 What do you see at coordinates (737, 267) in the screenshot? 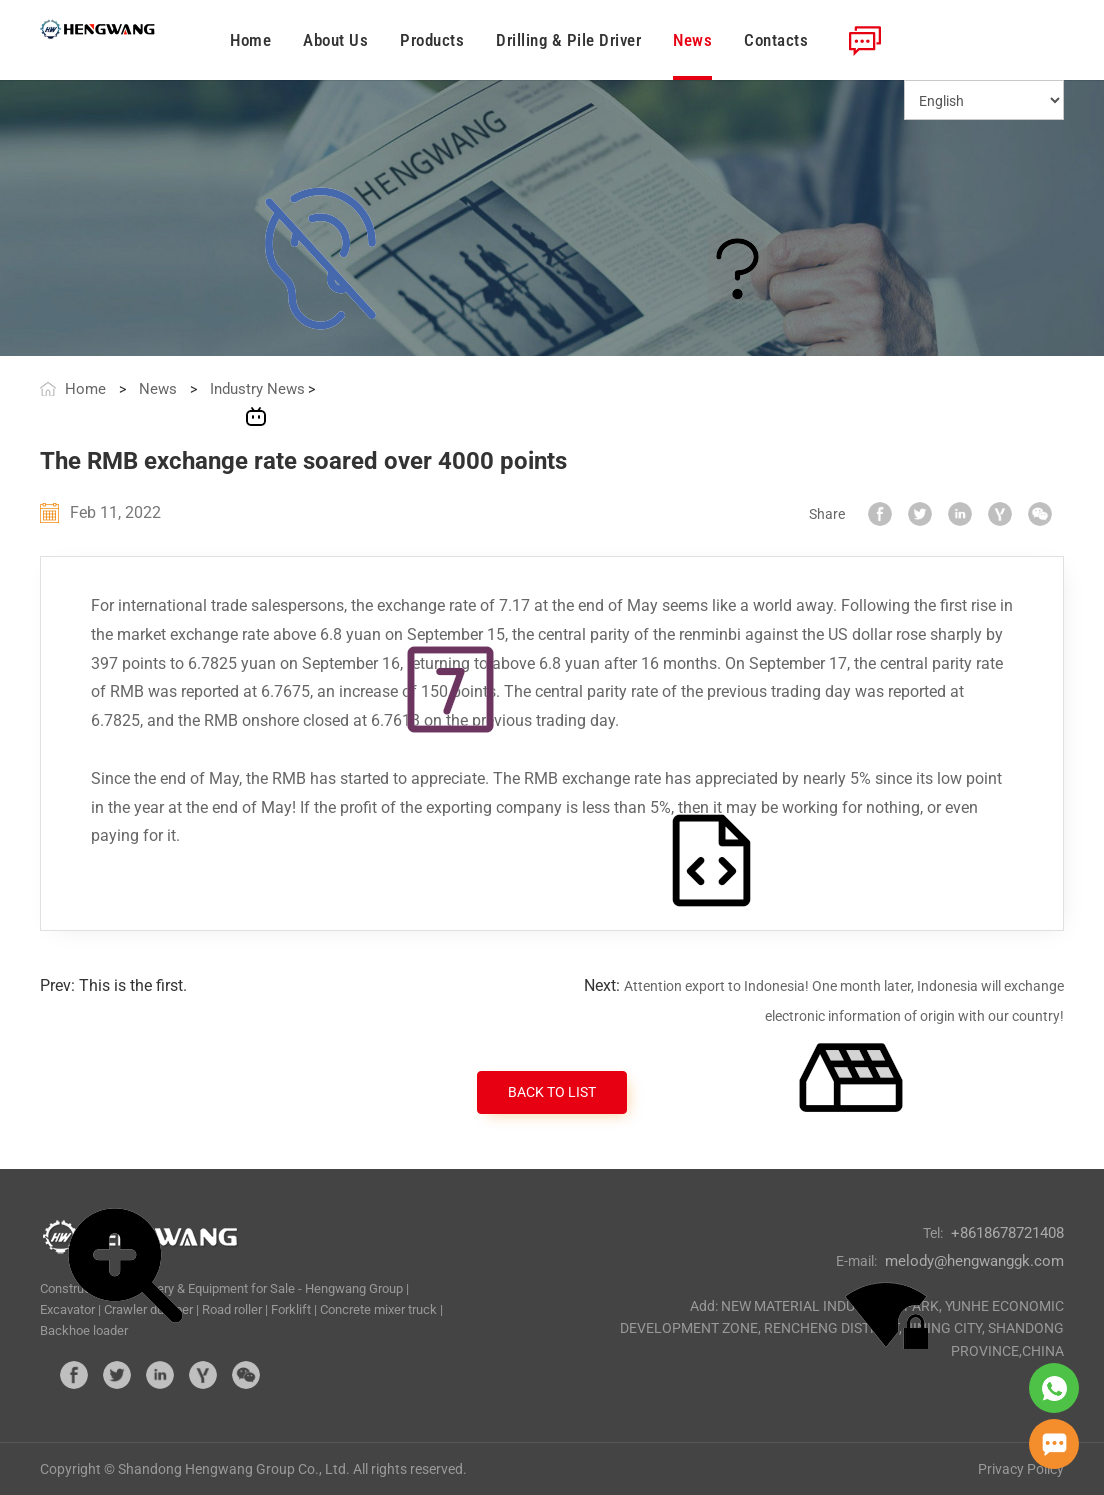
I see `access help or support information` at bounding box center [737, 267].